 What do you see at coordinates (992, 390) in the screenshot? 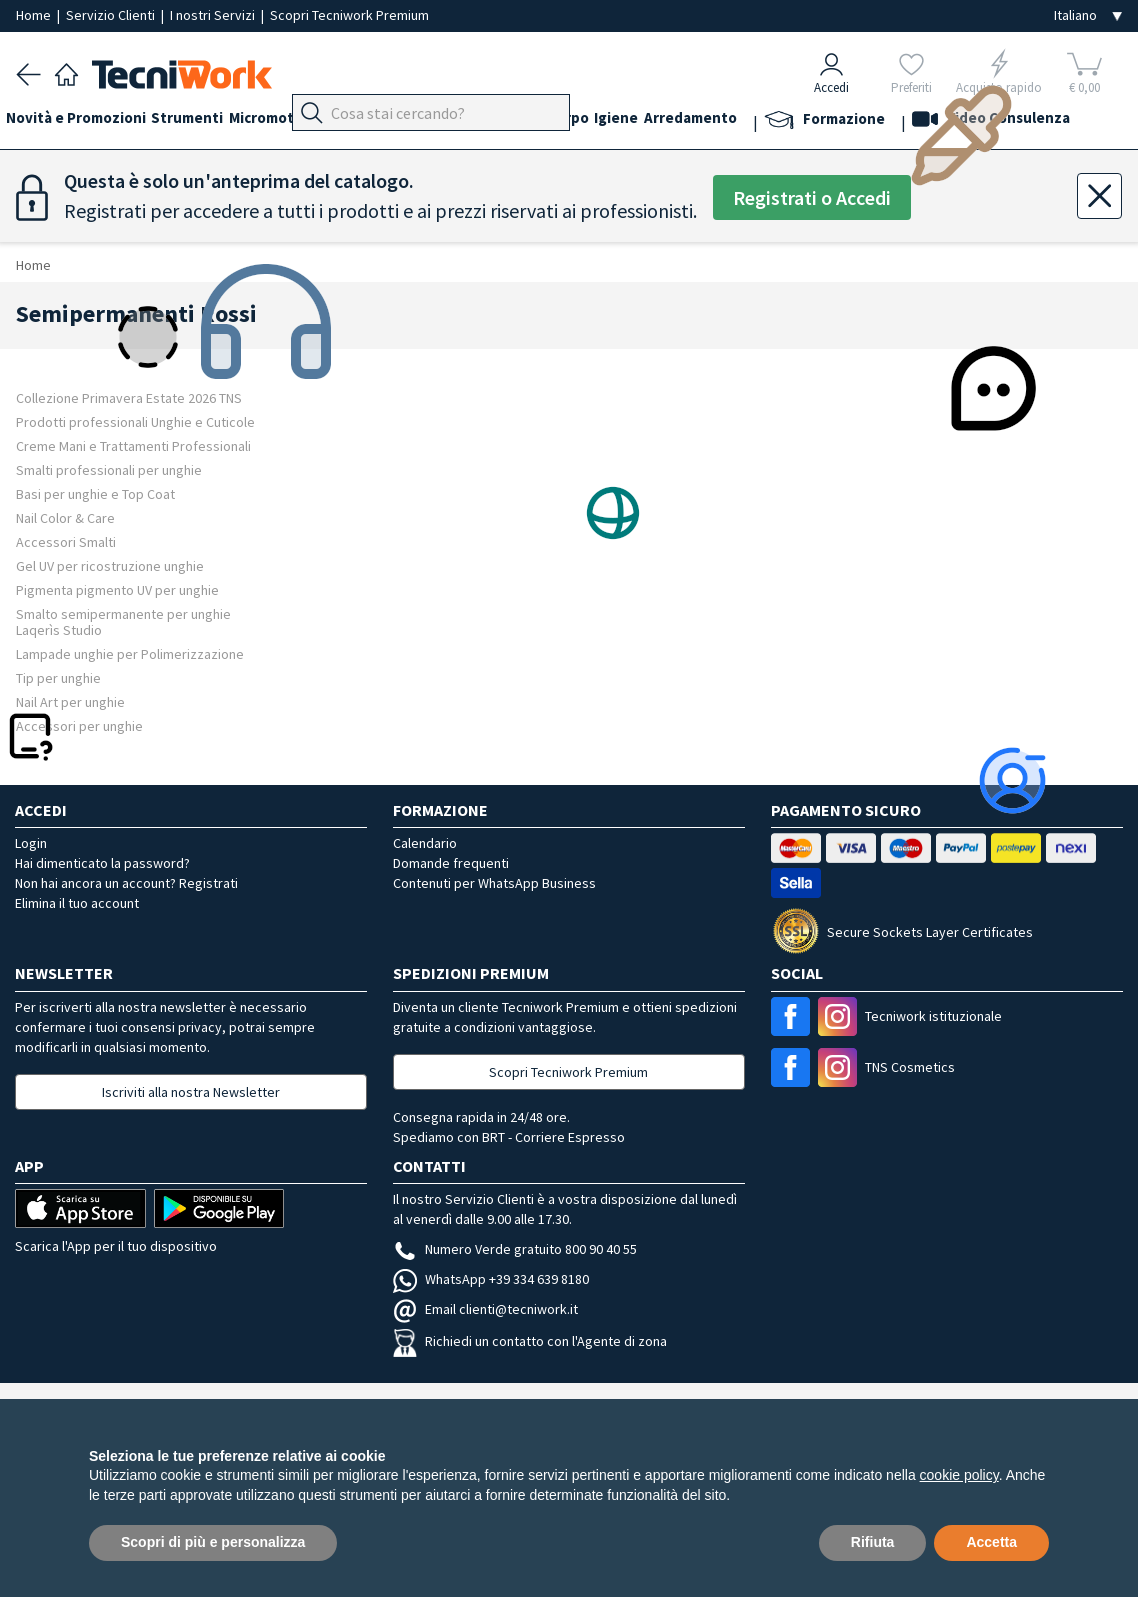
I see `open chat or messaging` at bounding box center [992, 390].